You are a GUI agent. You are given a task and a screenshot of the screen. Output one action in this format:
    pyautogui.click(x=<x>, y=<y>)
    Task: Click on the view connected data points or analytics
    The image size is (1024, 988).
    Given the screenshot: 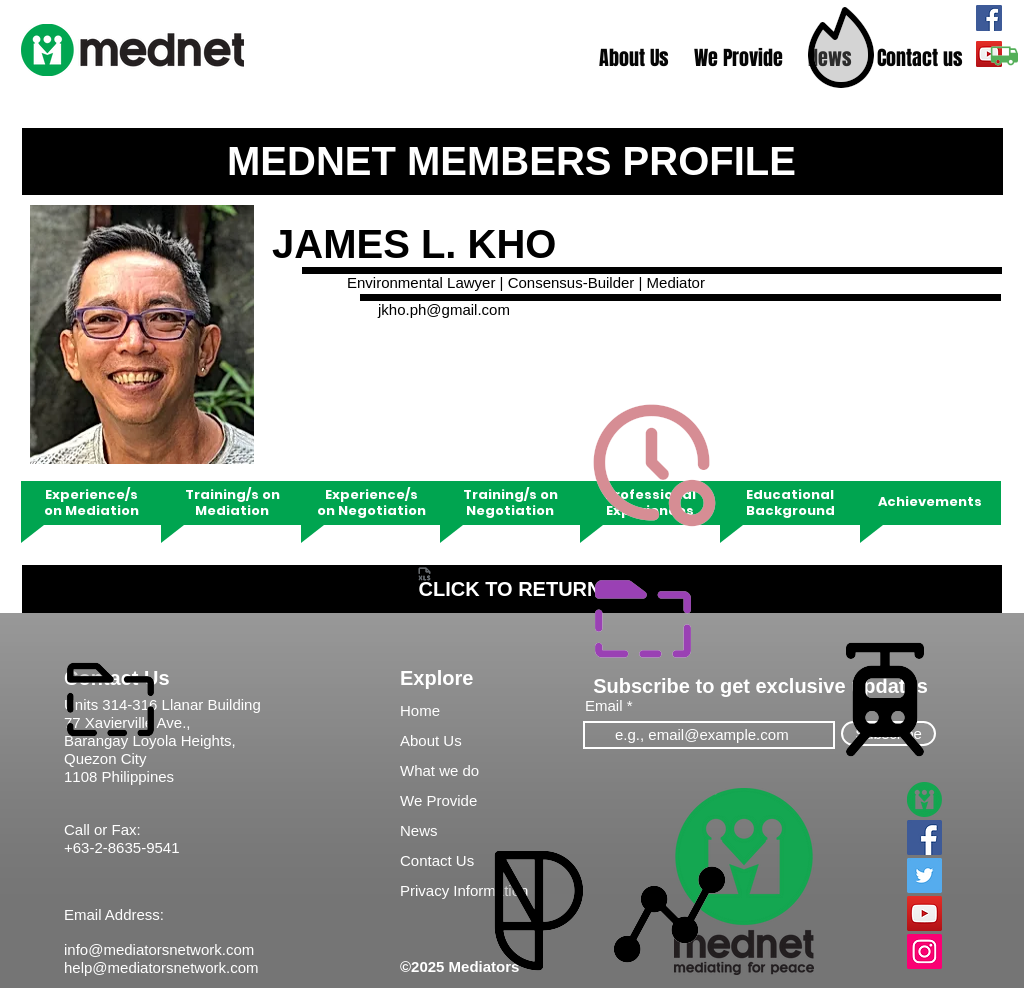 What is the action you would take?
    pyautogui.click(x=669, y=914)
    